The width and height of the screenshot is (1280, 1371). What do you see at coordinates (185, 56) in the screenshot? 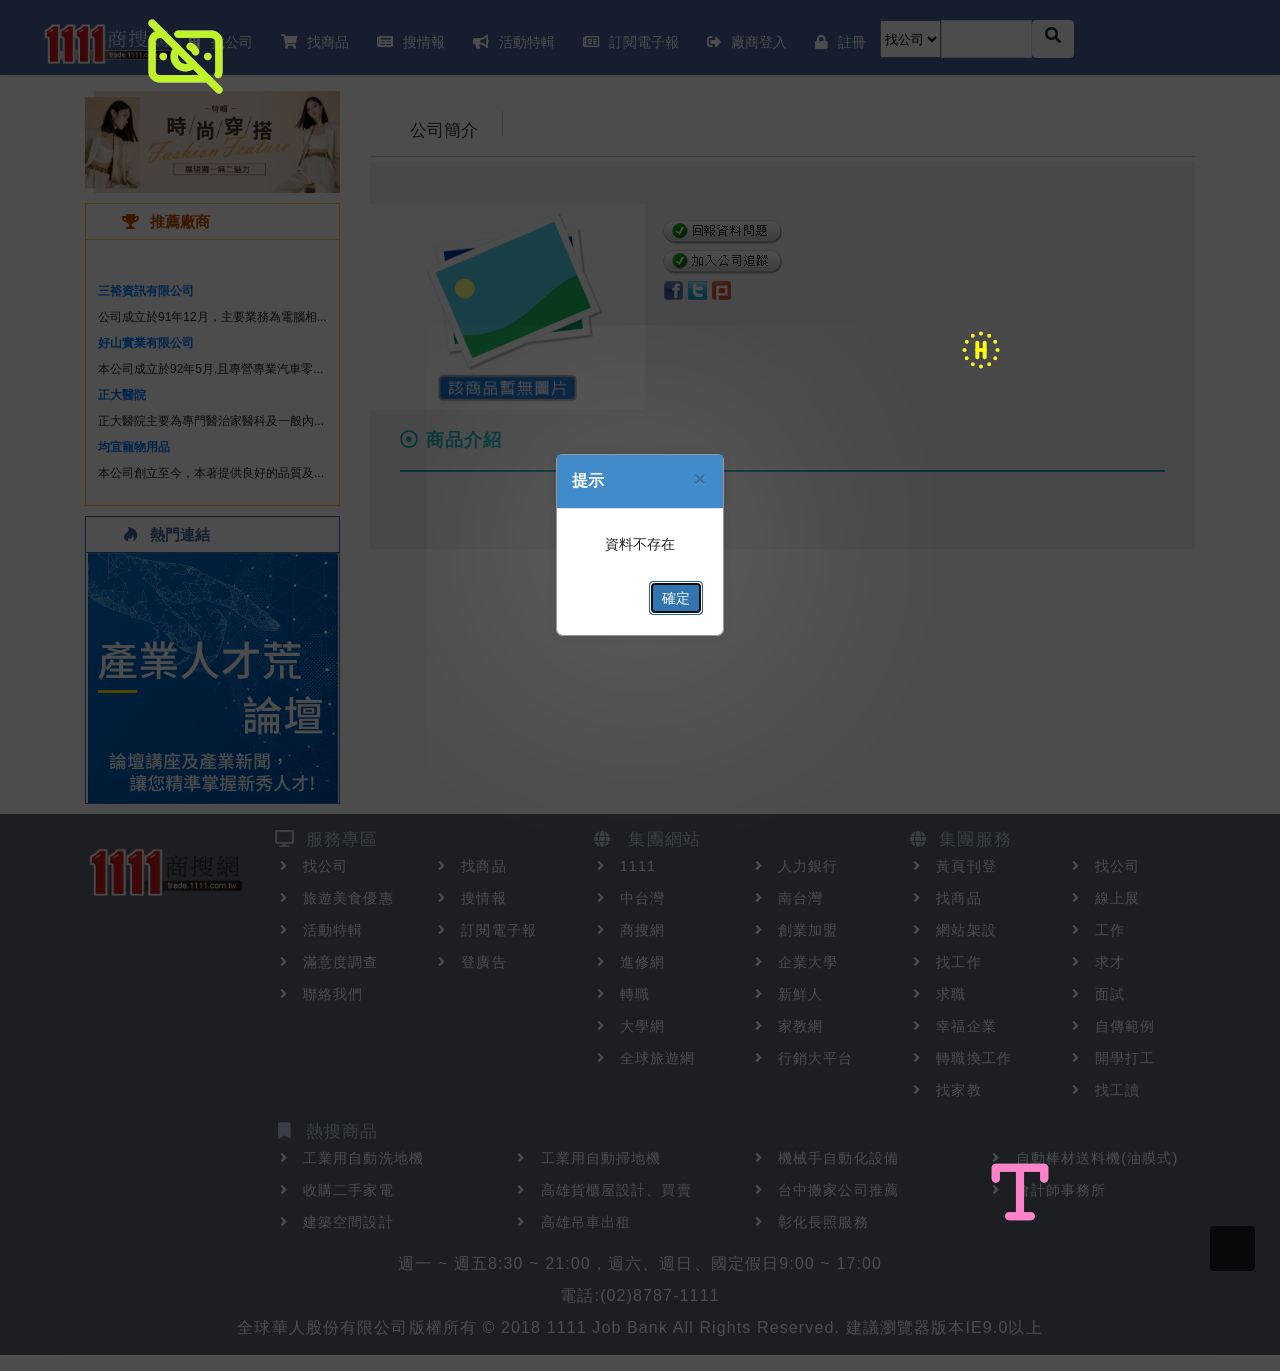
I see `payment method unavailable` at bounding box center [185, 56].